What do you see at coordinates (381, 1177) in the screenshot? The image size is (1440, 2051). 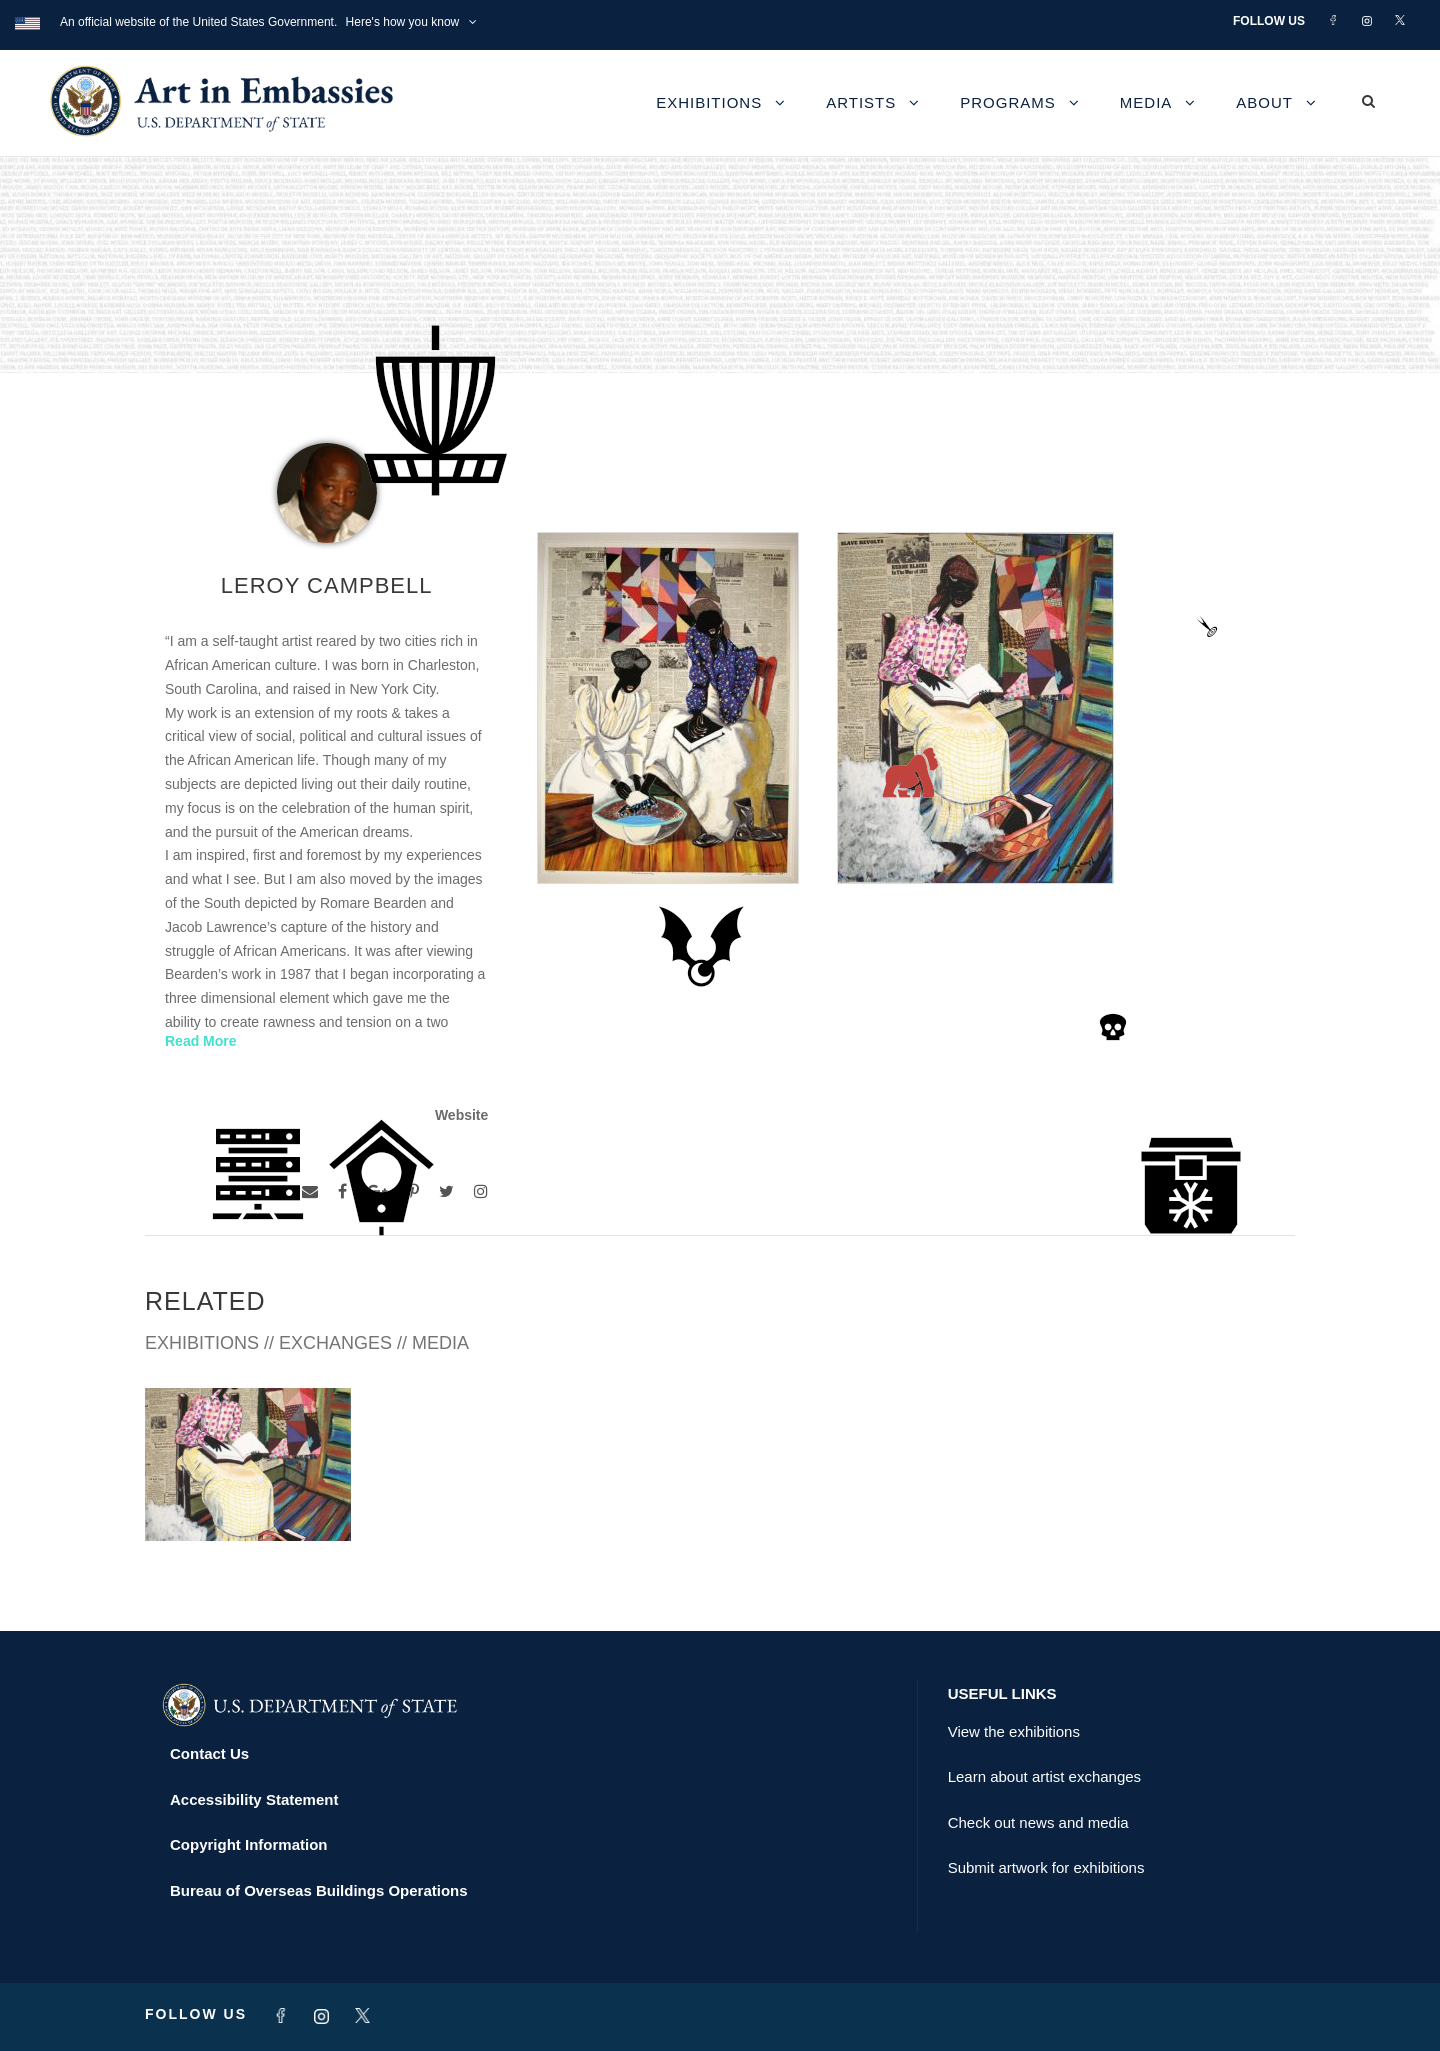 I see `access pet or wildlife features` at bounding box center [381, 1177].